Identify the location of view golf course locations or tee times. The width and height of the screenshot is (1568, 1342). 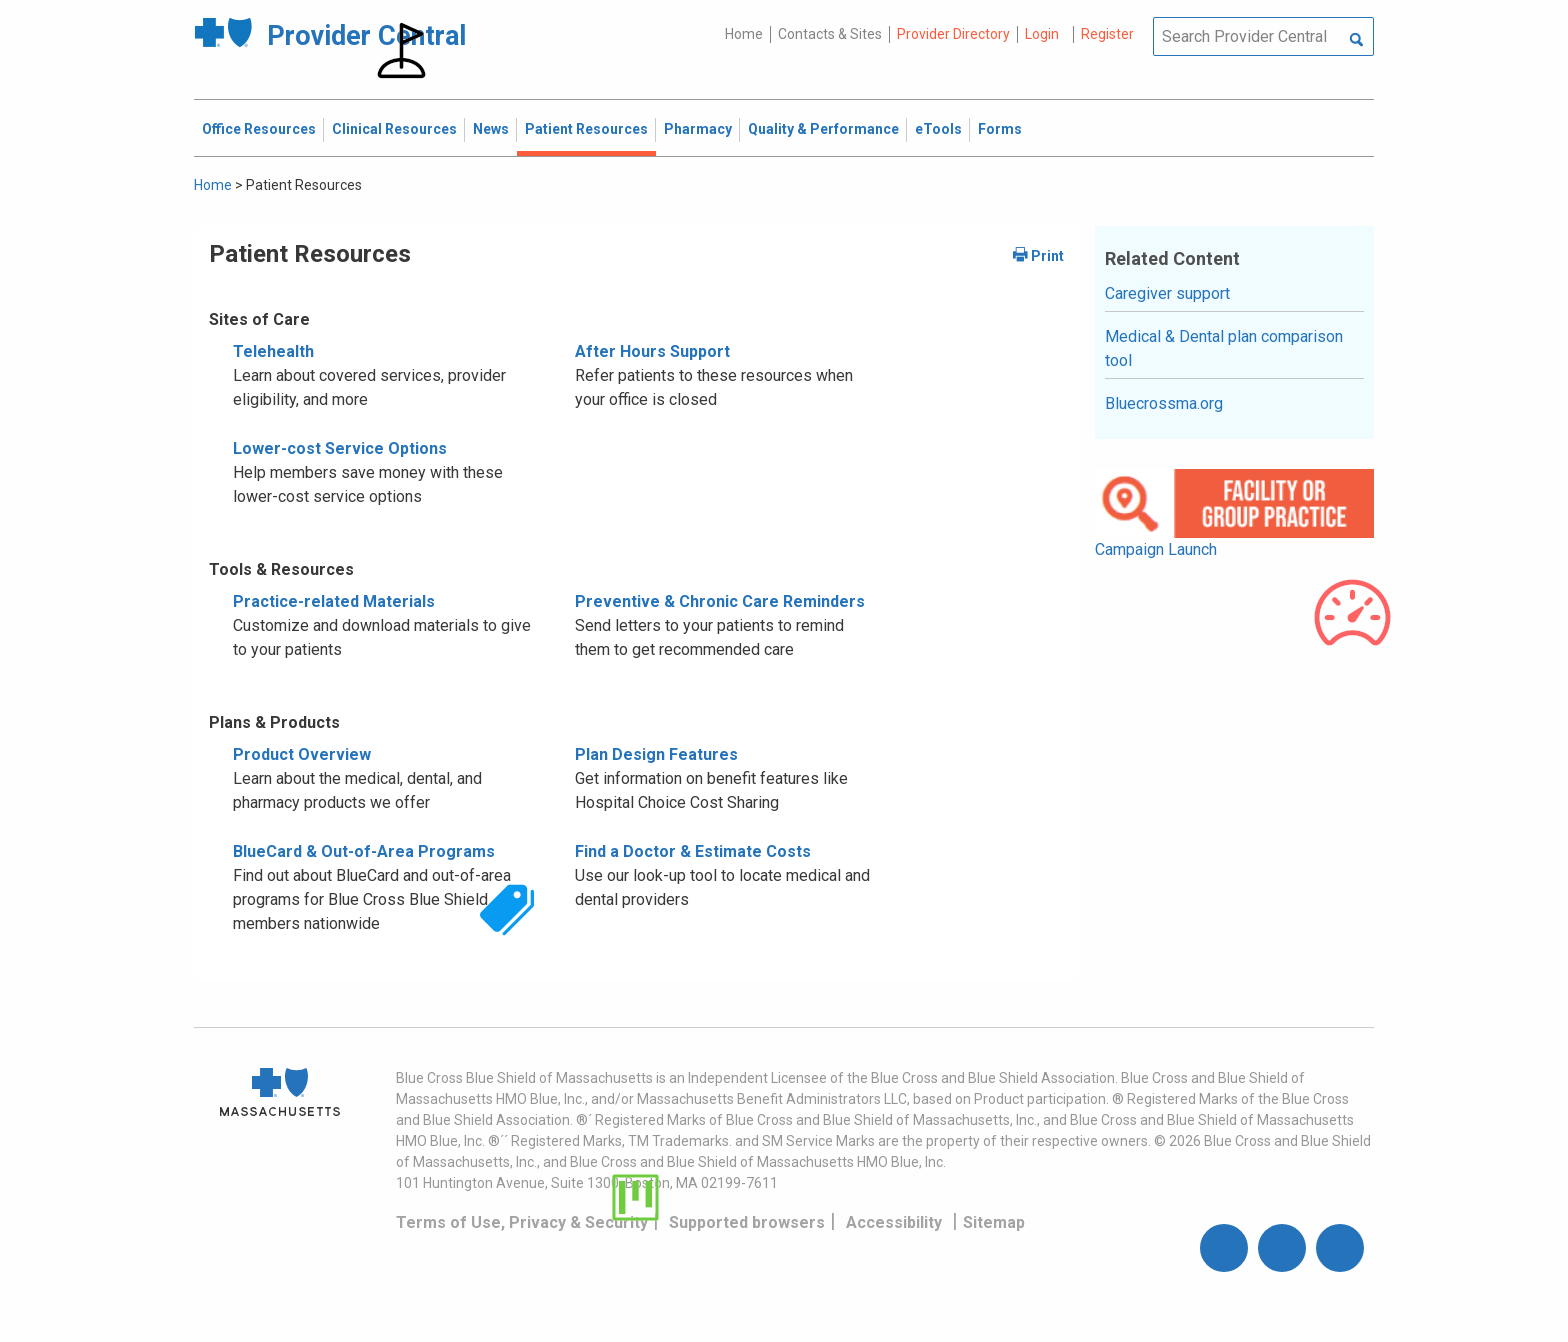
(401, 50).